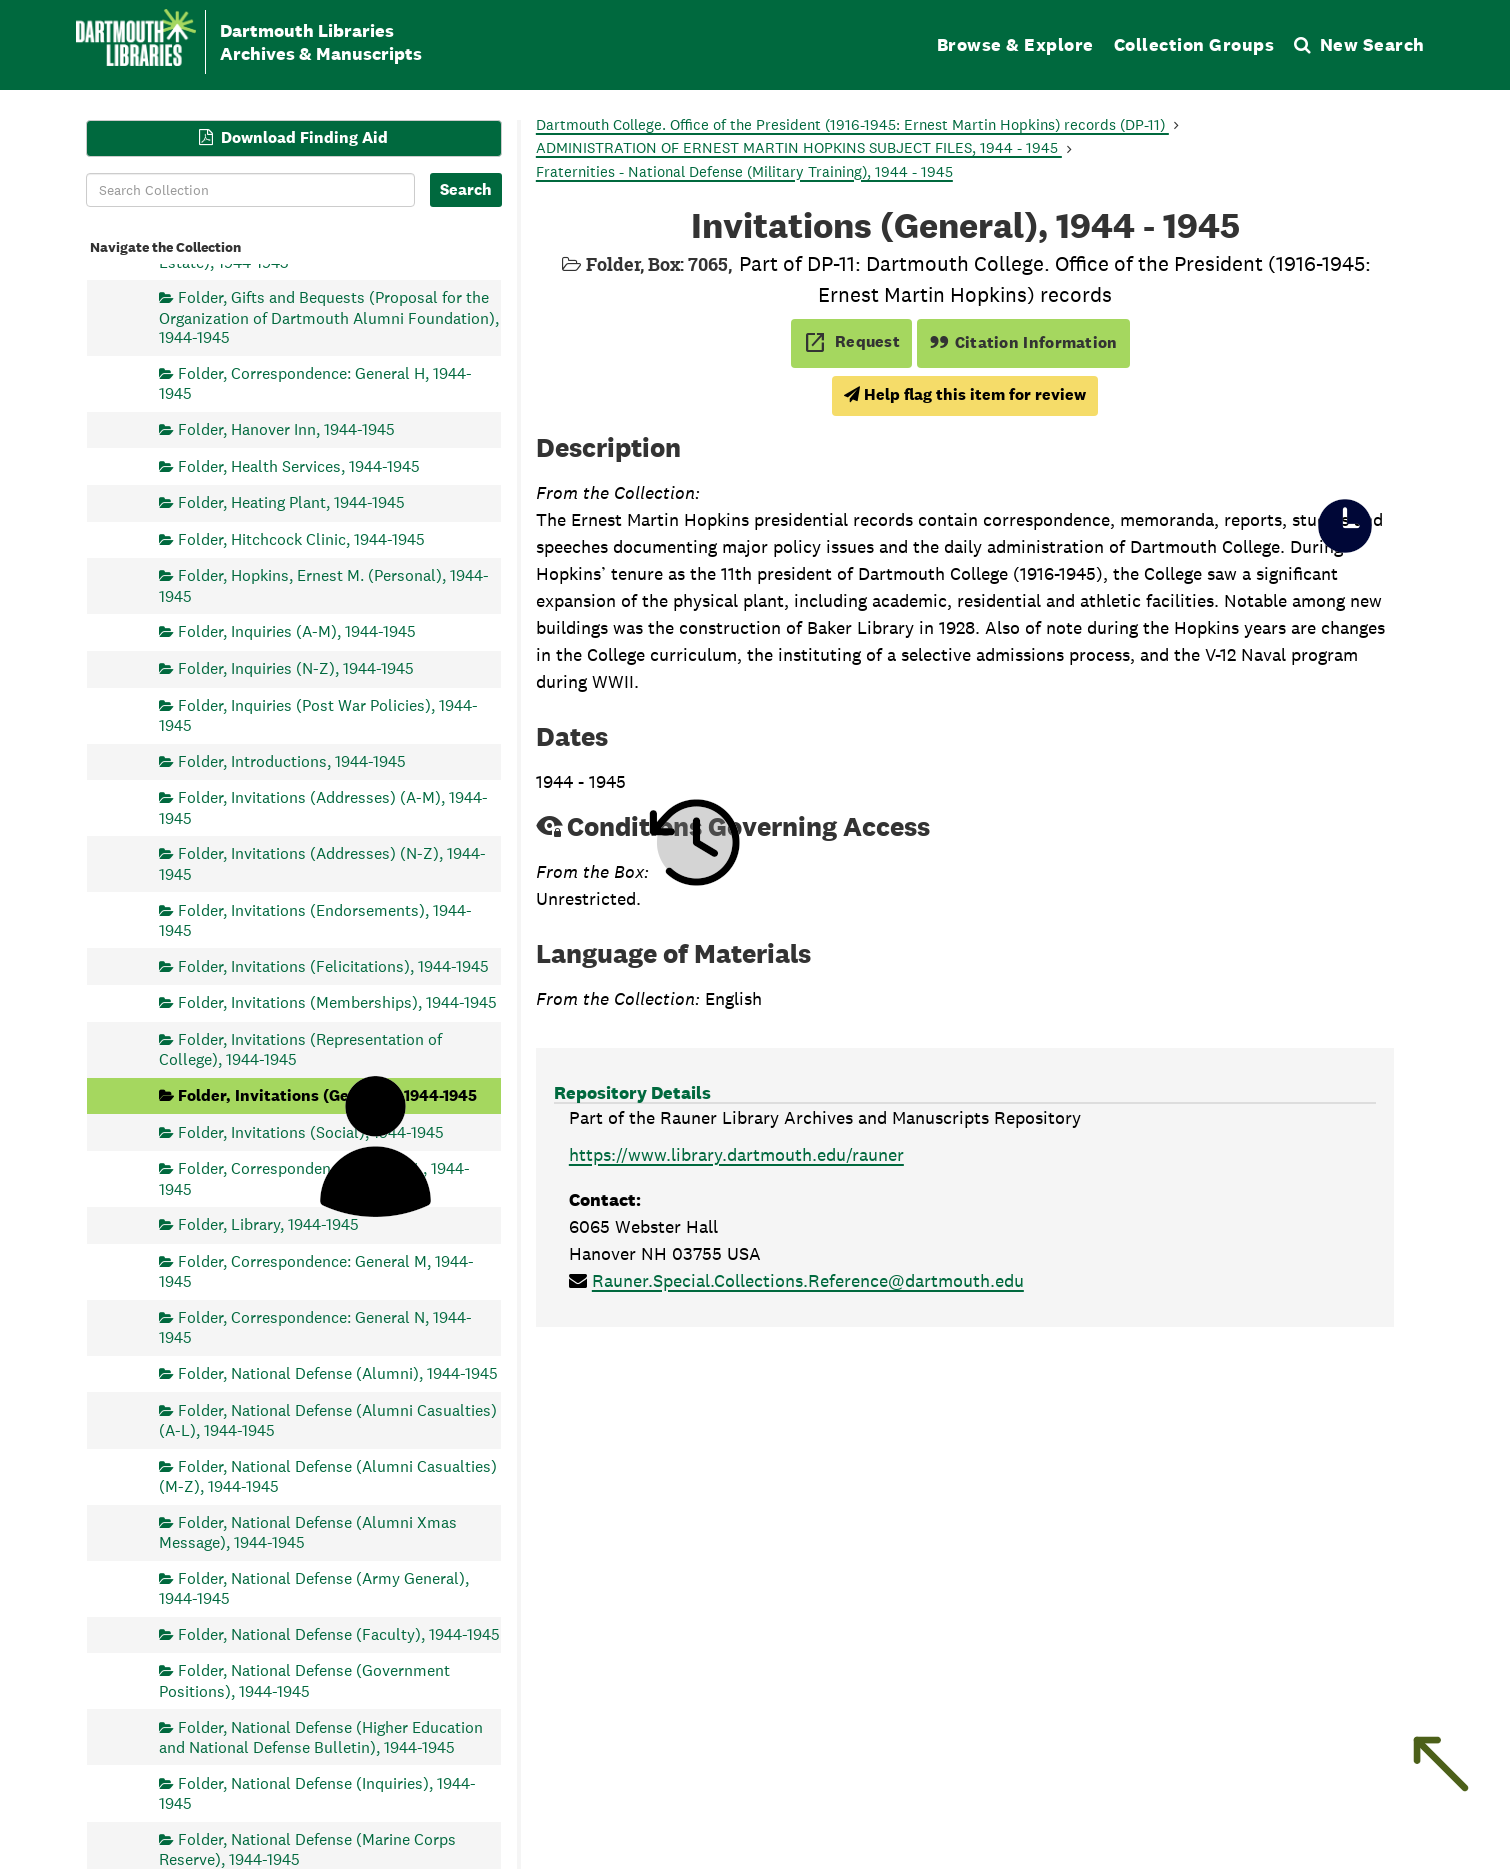 The height and width of the screenshot is (1869, 1510). Describe the element at coordinates (1441, 1764) in the screenshot. I see `move item to upper left corner` at that location.